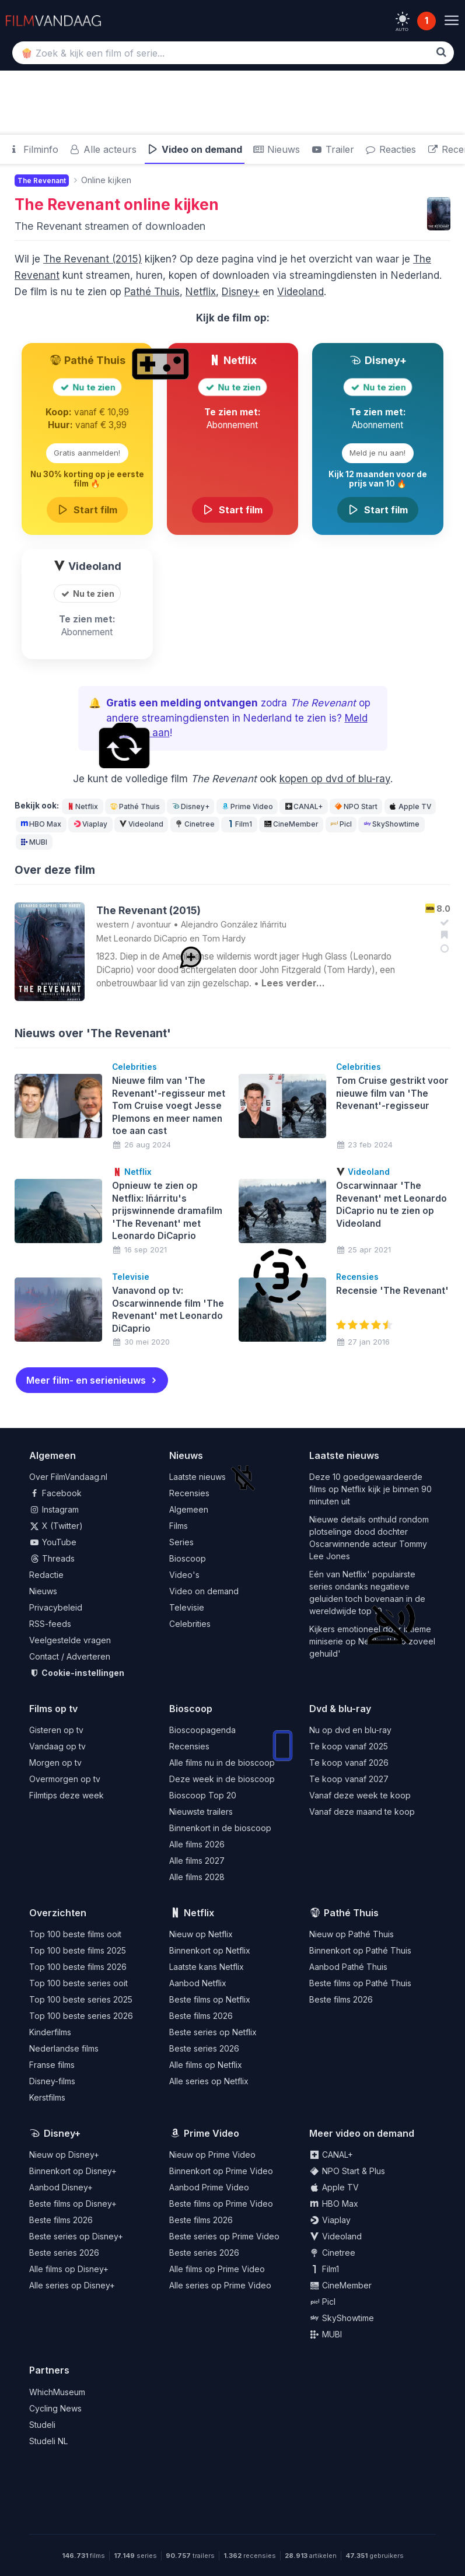 This screenshot has height=2576, width=465. Describe the element at coordinates (243, 1478) in the screenshot. I see `power source disconnected or unavailable` at that location.